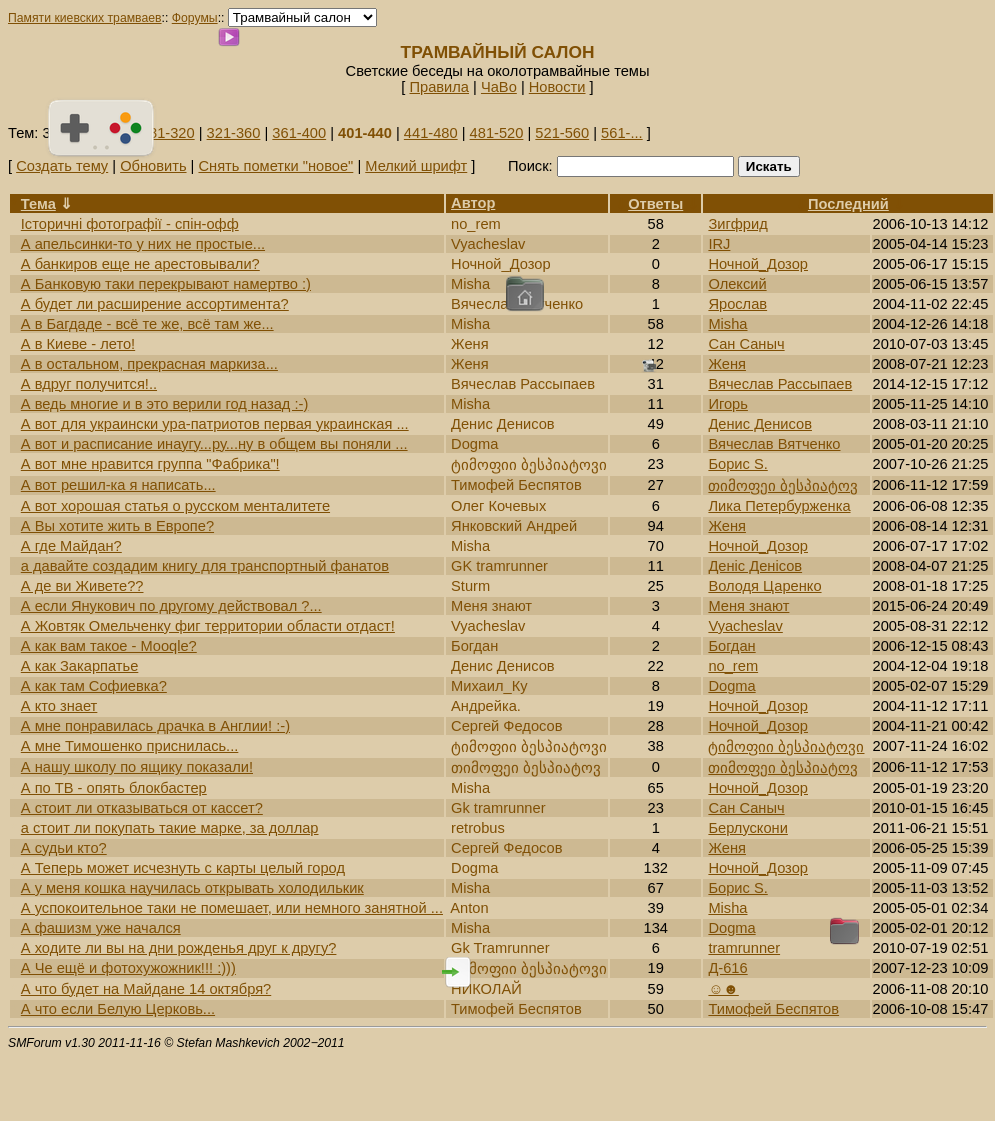 The image size is (995, 1121). Describe the element at coordinates (649, 366) in the screenshot. I see `access video camera device settings` at that location.